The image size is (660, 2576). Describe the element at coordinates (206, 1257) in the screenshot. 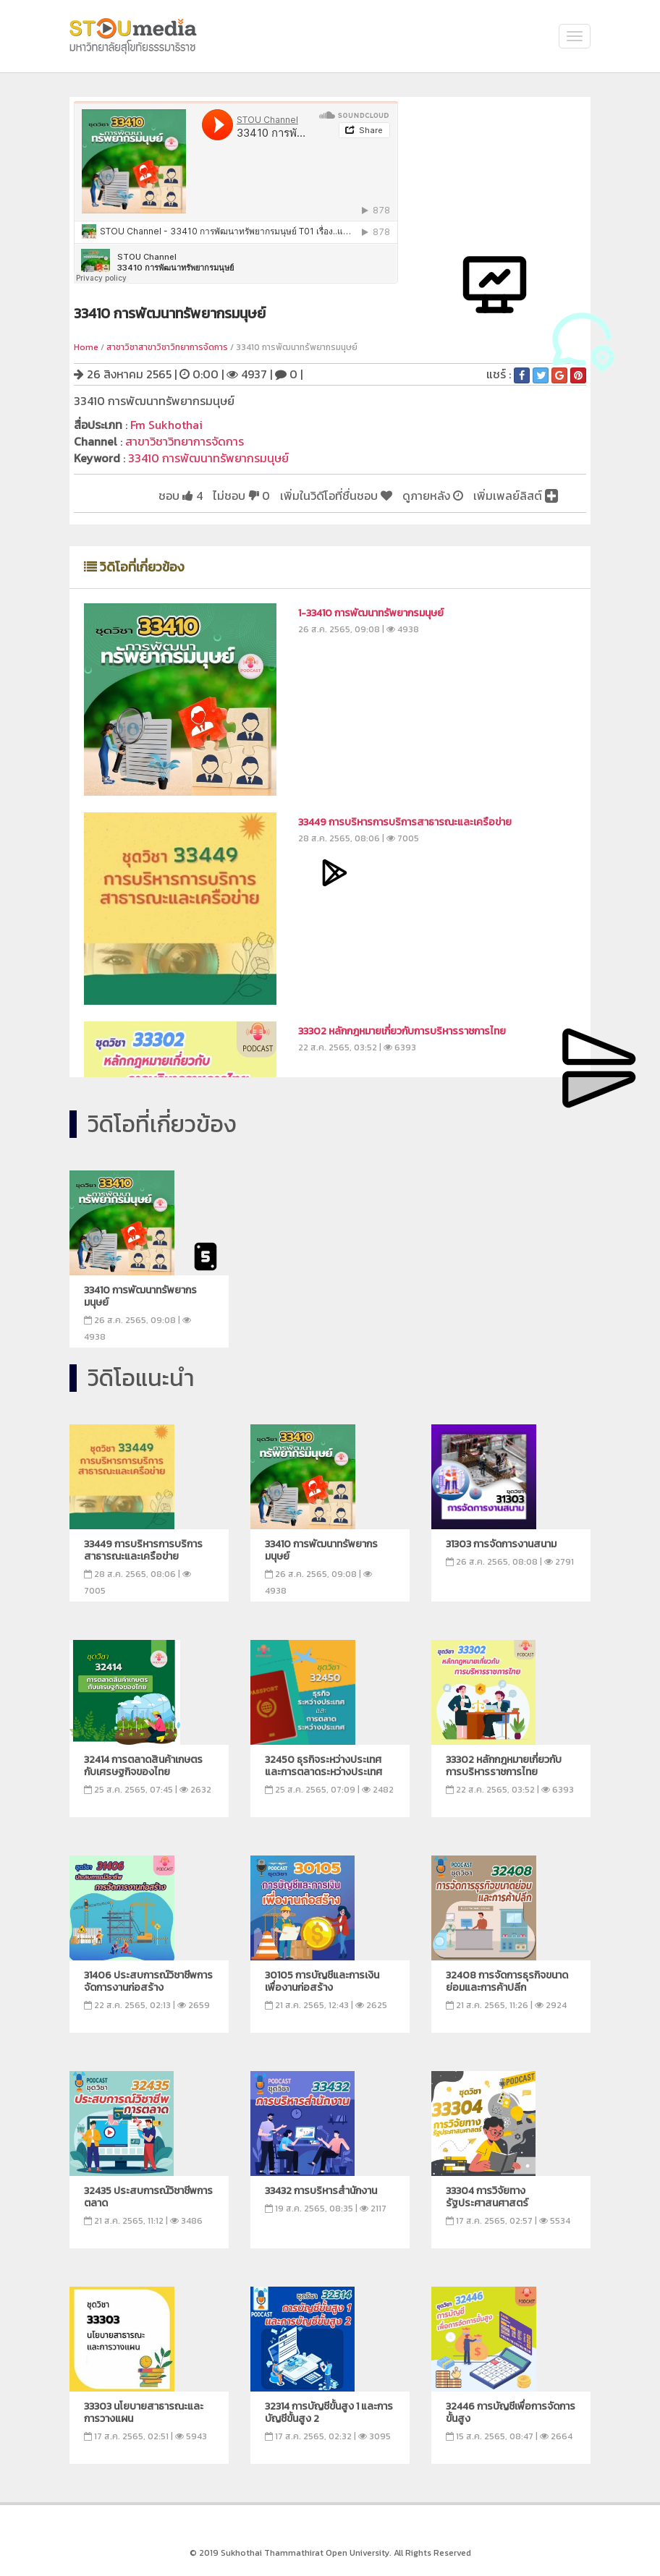

I see `select the five card in a card game` at that location.